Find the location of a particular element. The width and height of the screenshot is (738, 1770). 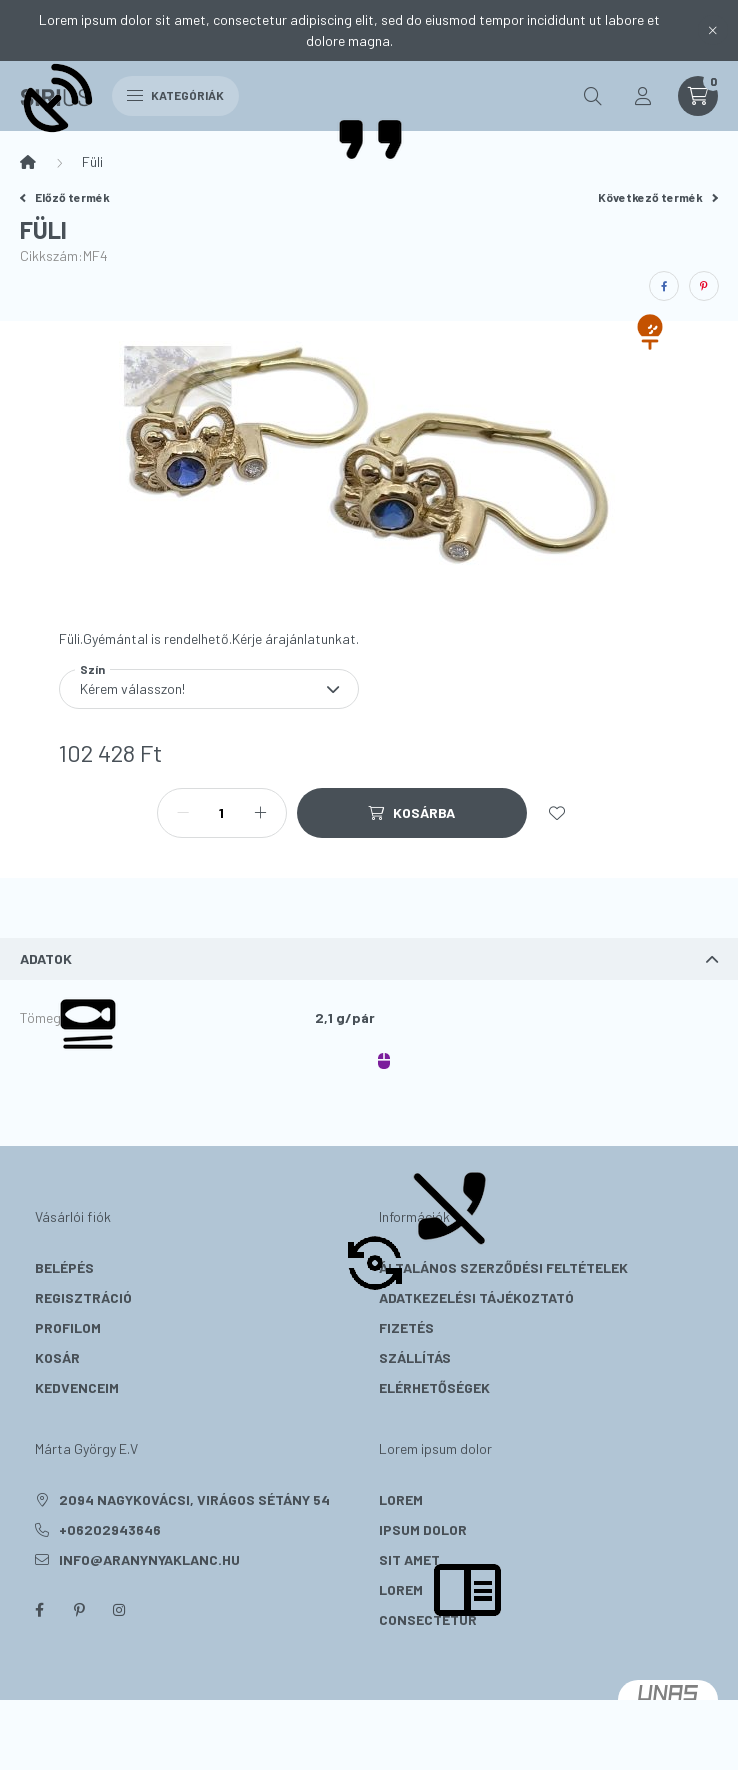

access satellite or broadcast settings is located at coordinates (58, 98).